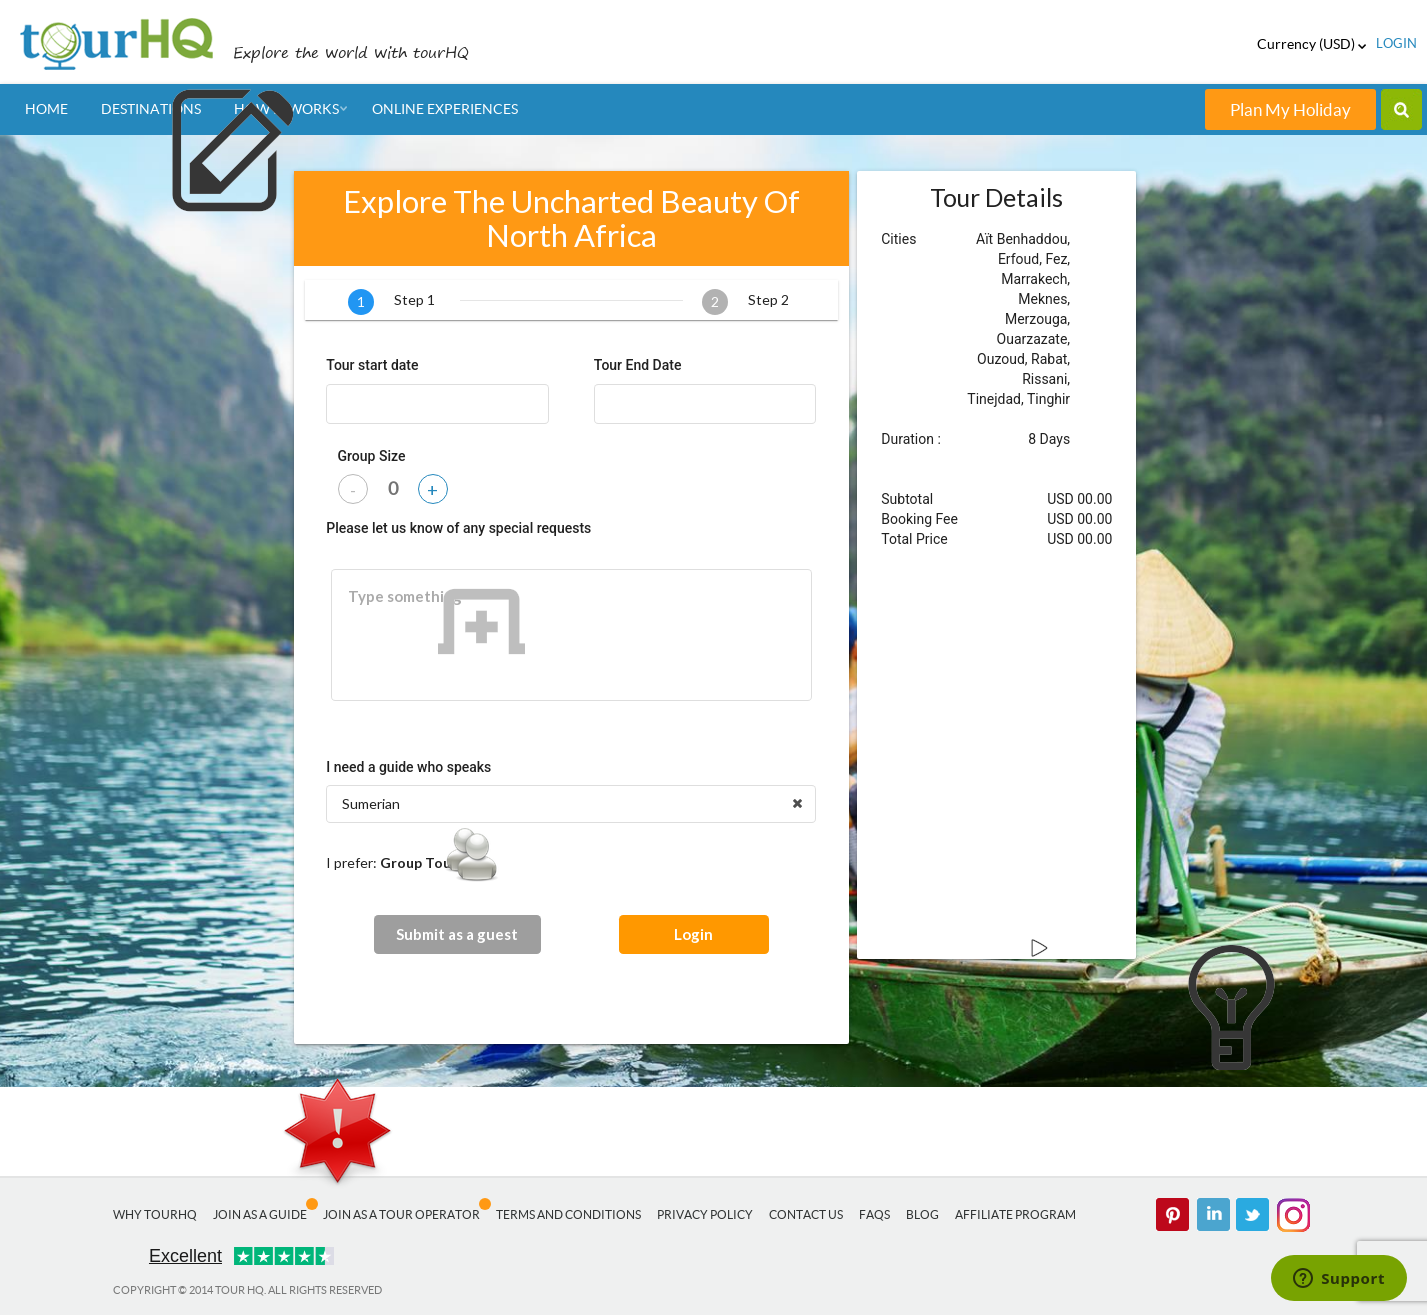 Image resolution: width=1427 pixels, height=1315 pixels. Describe the element at coordinates (224, 150) in the screenshot. I see `open text editor application` at that location.